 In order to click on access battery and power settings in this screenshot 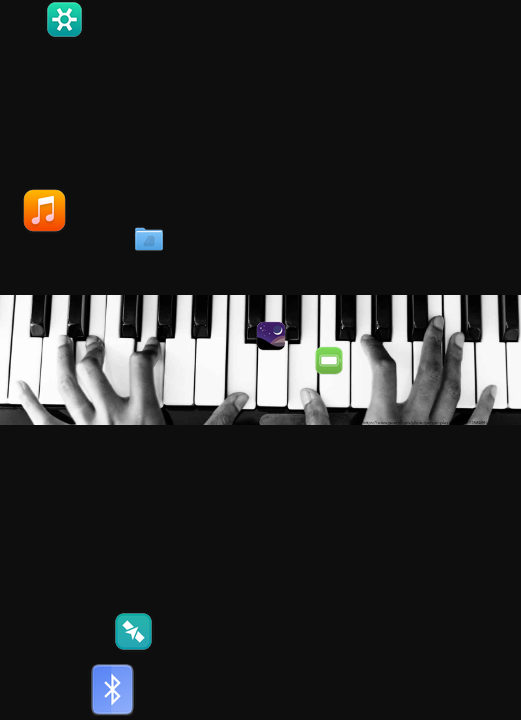, I will do `click(329, 361)`.